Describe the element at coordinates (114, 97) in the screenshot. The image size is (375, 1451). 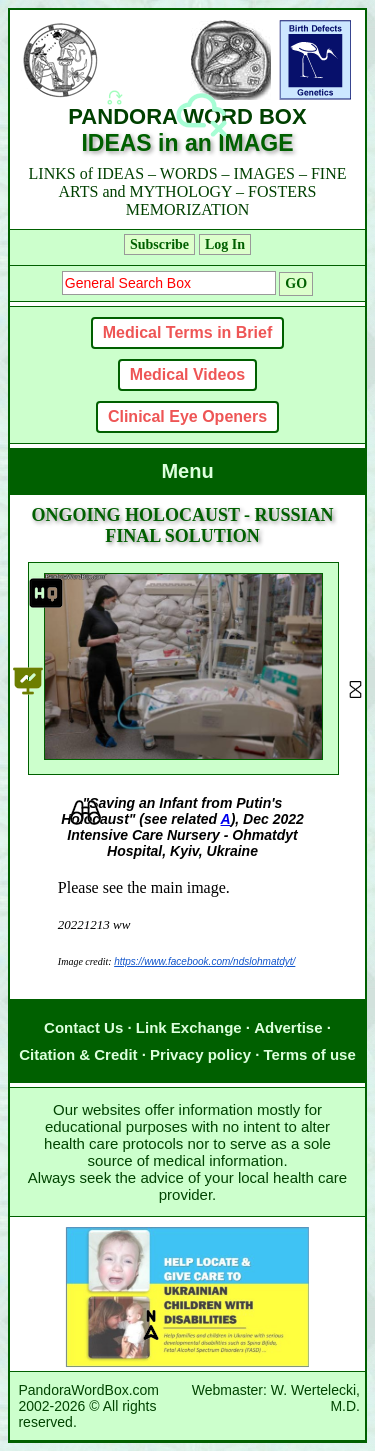
I see `change or update status between states` at that location.